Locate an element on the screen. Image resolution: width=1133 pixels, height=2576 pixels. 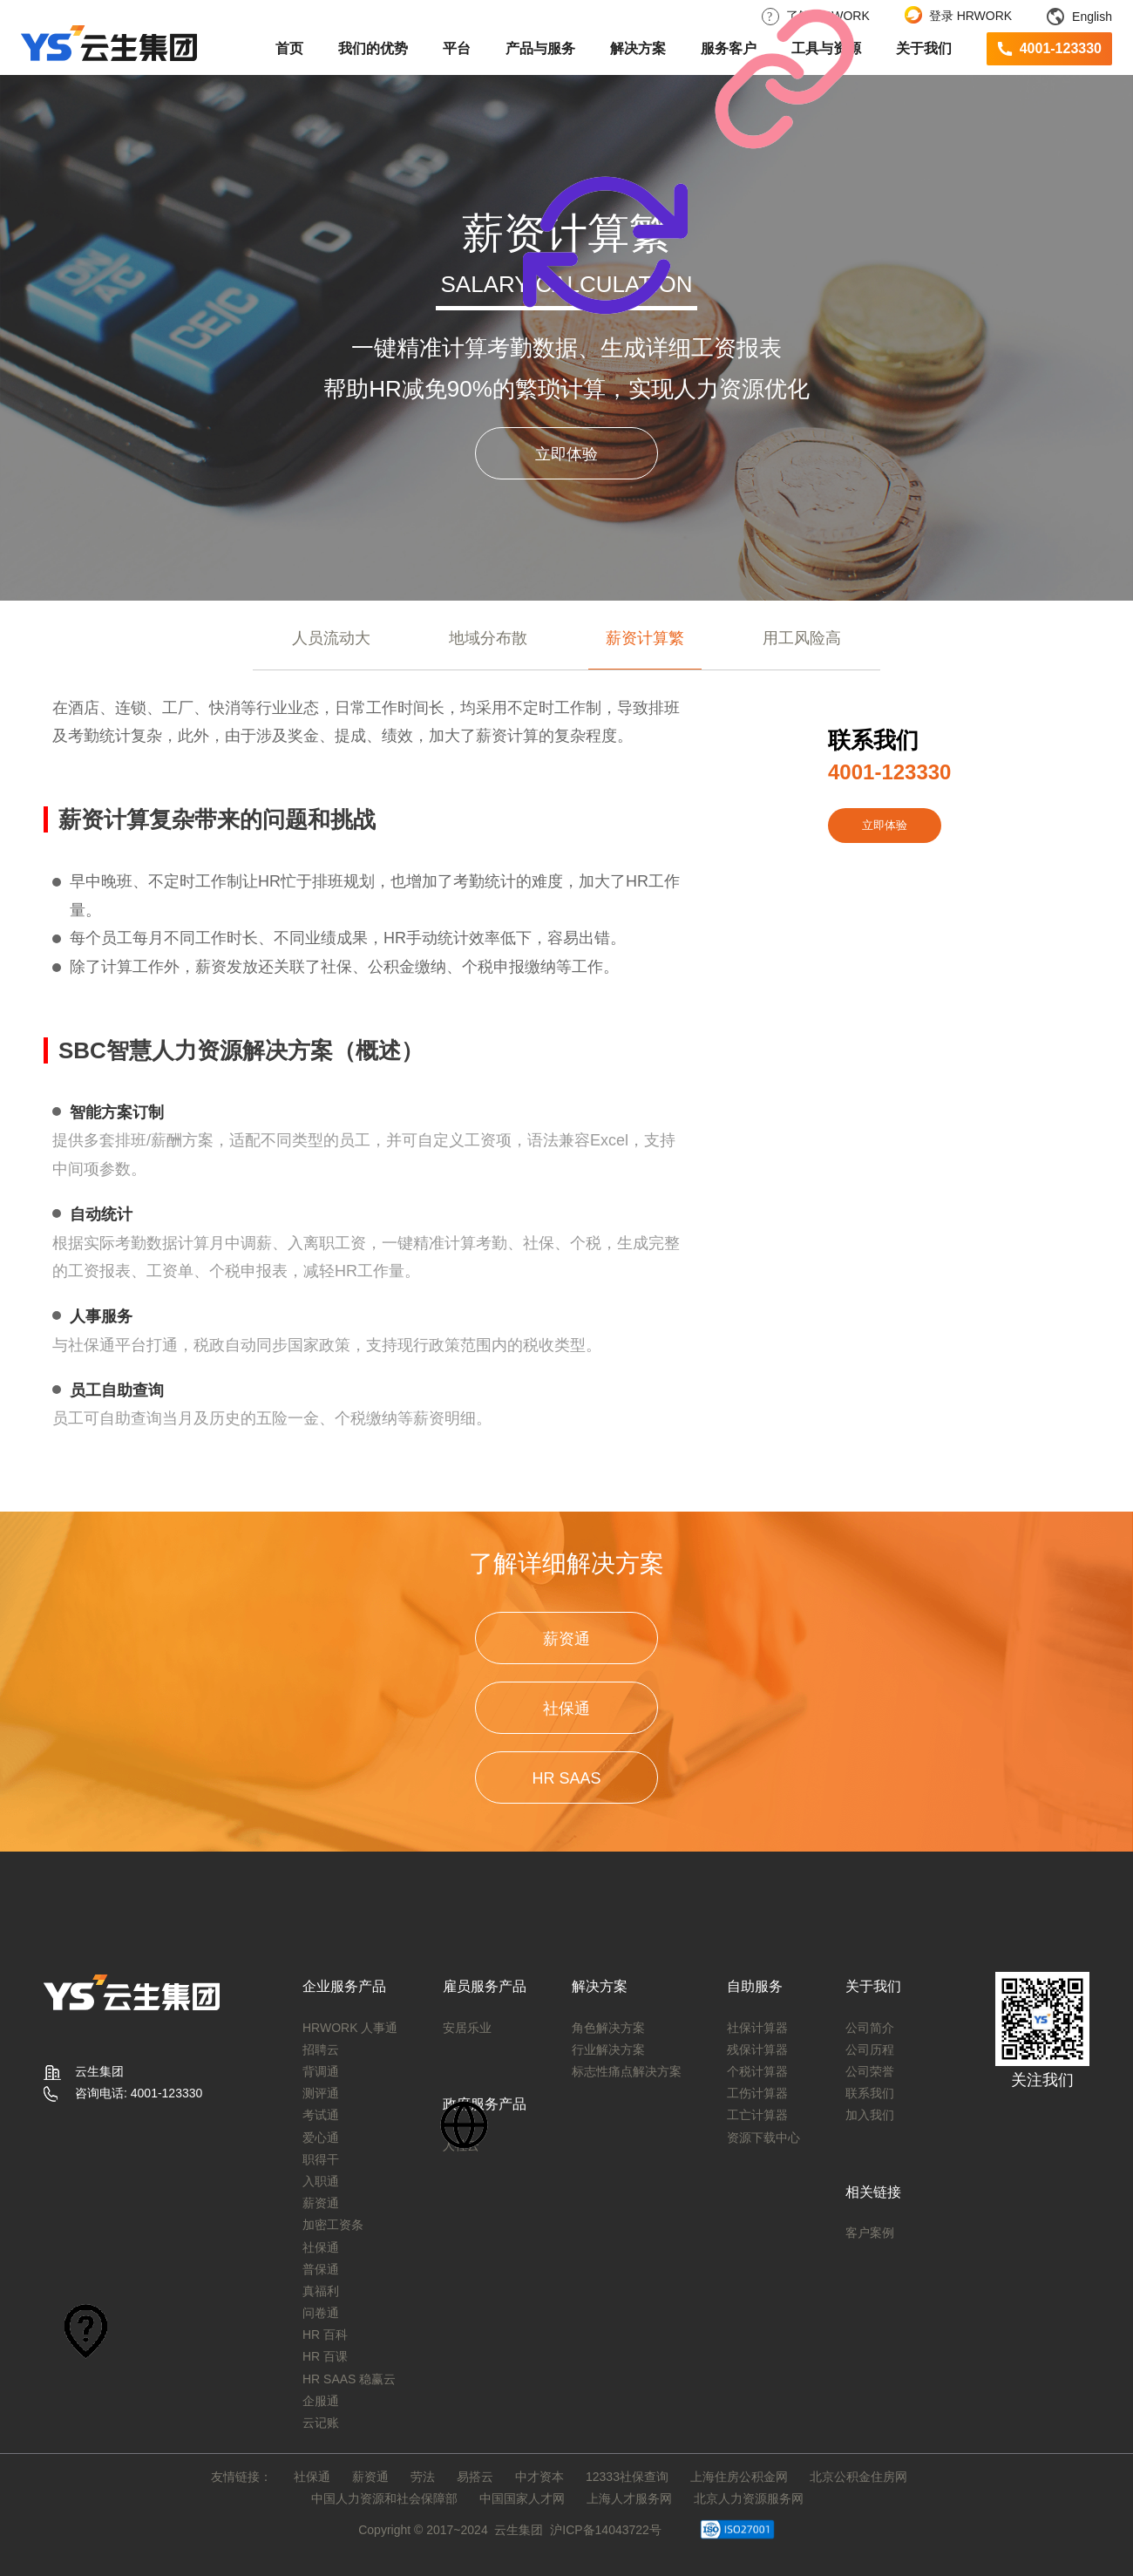
switch to a different language or region is located at coordinates (464, 2124).